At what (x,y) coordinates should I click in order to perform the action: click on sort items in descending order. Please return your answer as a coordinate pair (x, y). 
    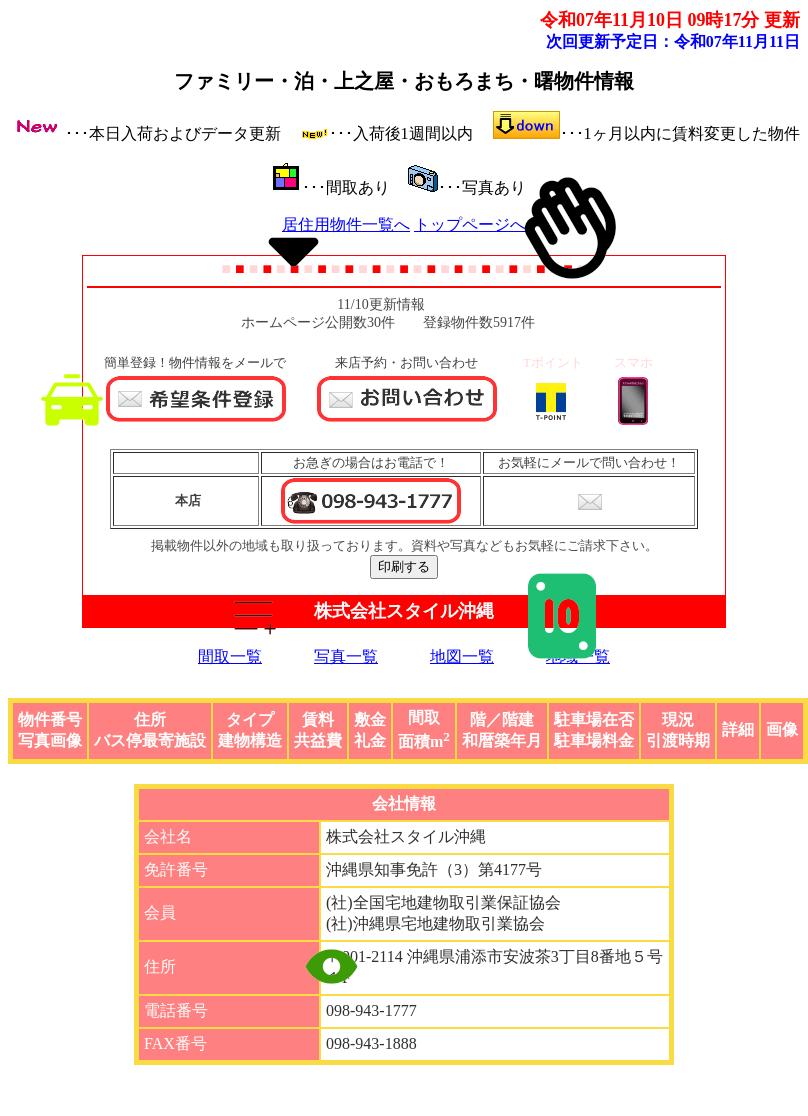
    Looking at the image, I should click on (293, 233).